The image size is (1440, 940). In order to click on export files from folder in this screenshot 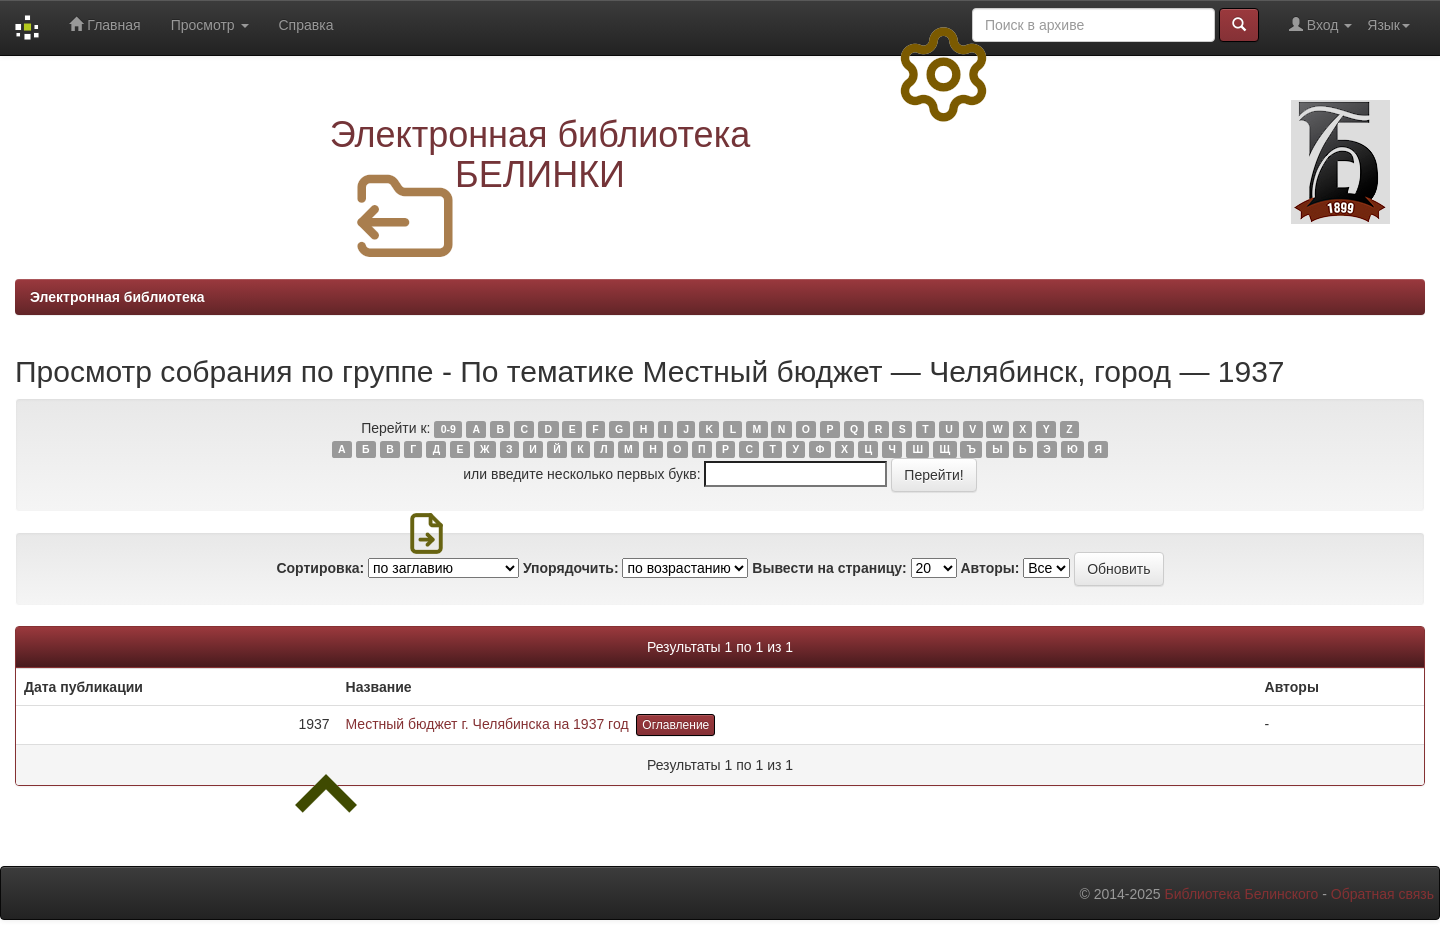, I will do `click(405, 218)`.